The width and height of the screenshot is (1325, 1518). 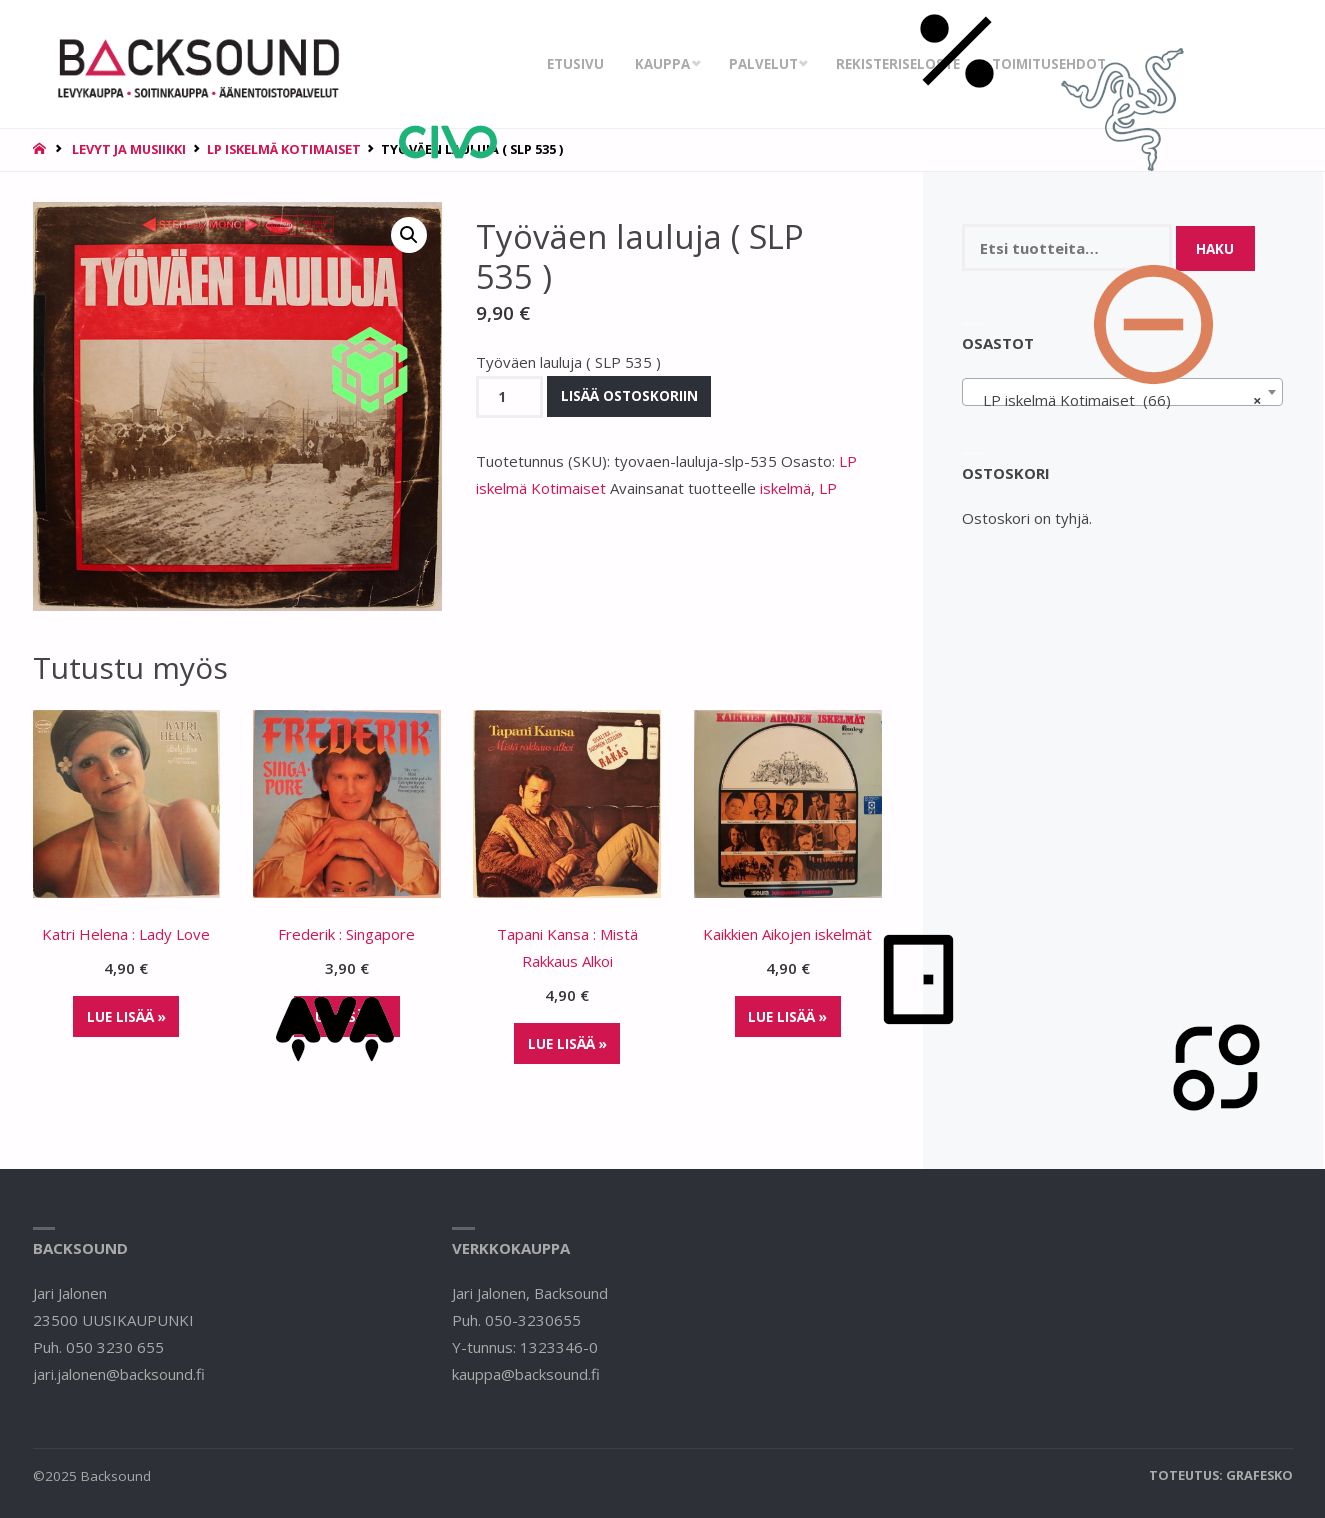 I want to click on view discount or promotional offer, so click(x=957, y=51).